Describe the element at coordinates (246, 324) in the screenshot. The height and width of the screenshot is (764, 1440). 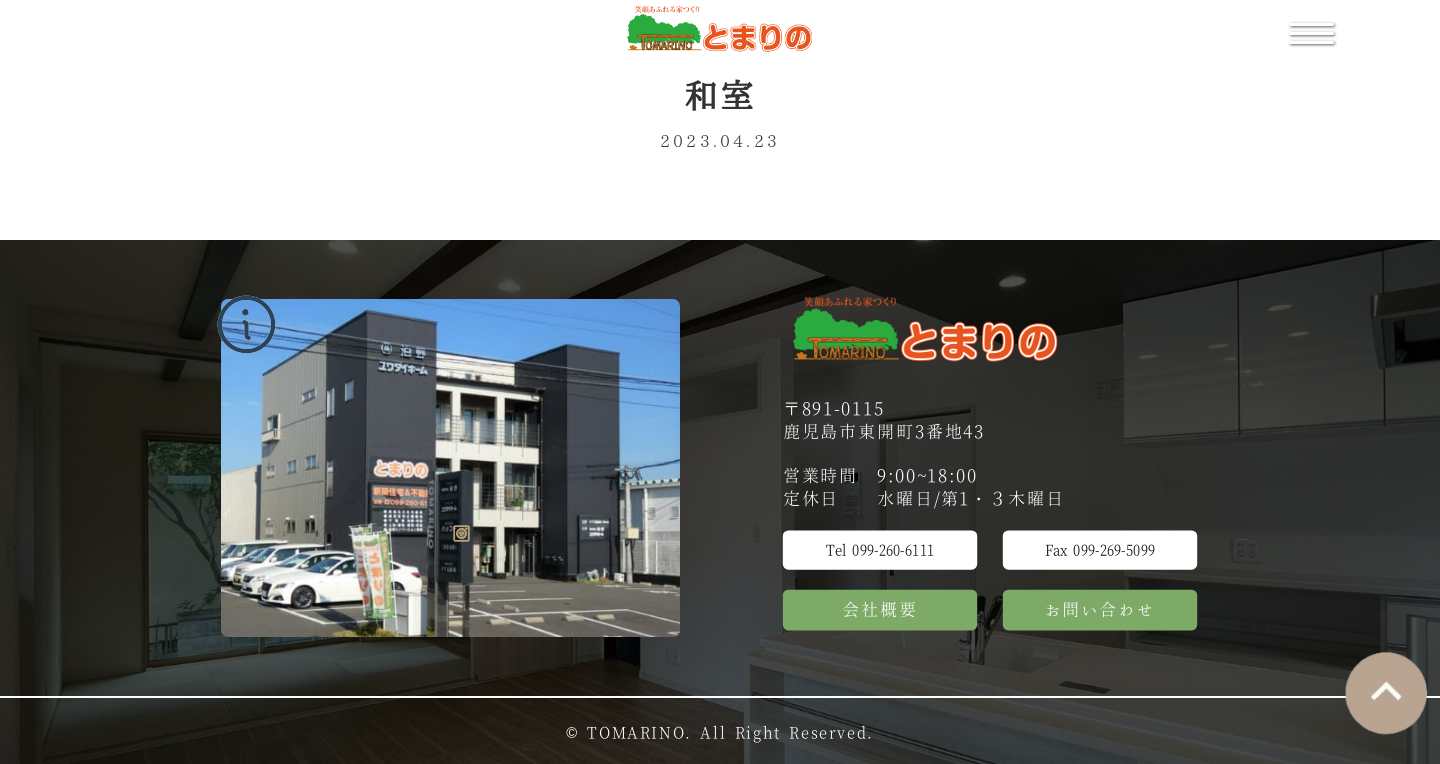
I see `view more information or details` at that location.